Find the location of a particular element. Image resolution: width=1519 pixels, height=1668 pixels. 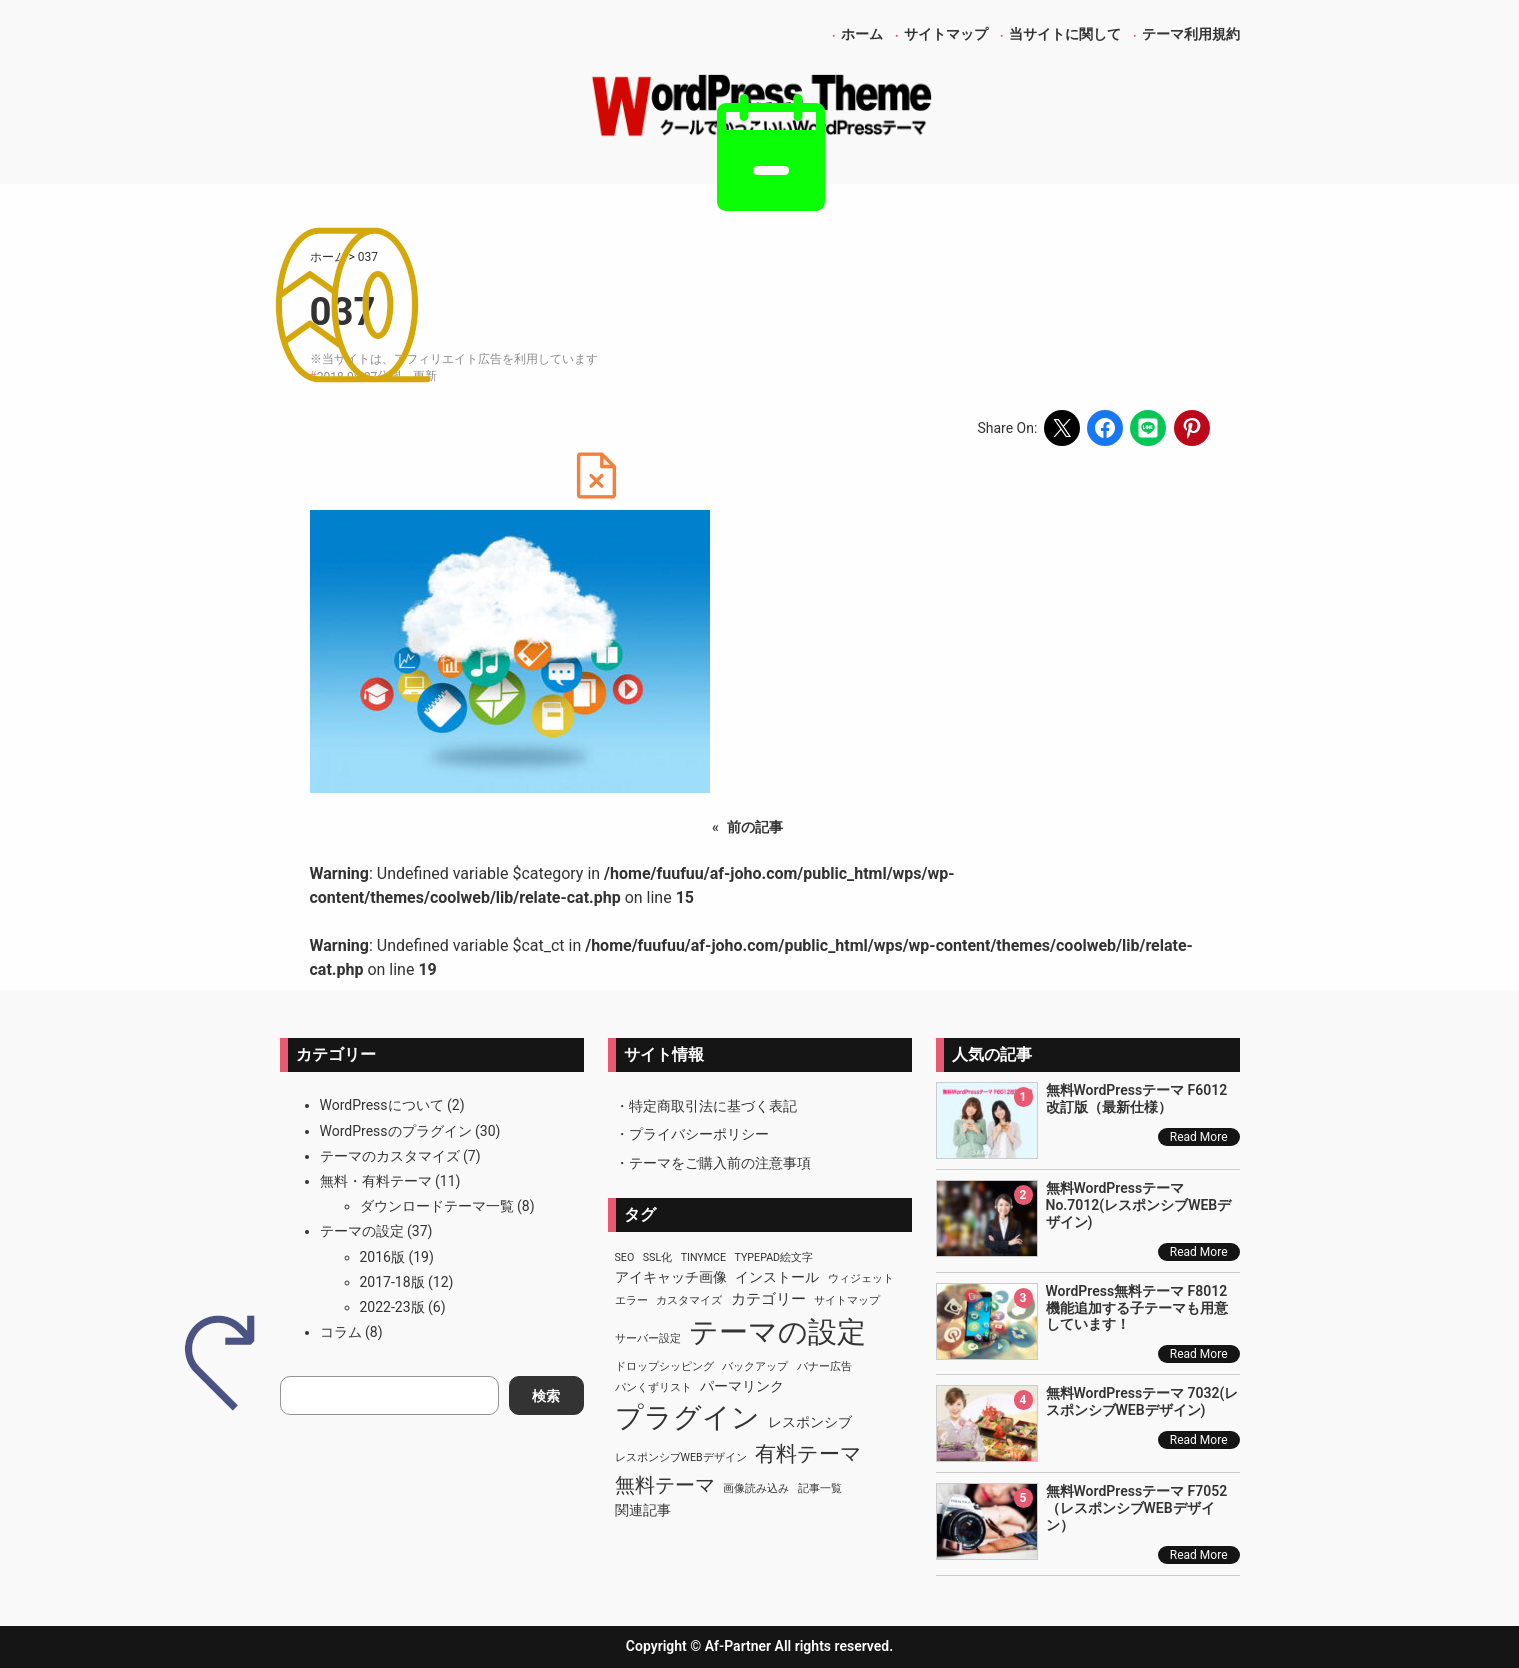

delete or remove a file is located at coordinates (596, 475).